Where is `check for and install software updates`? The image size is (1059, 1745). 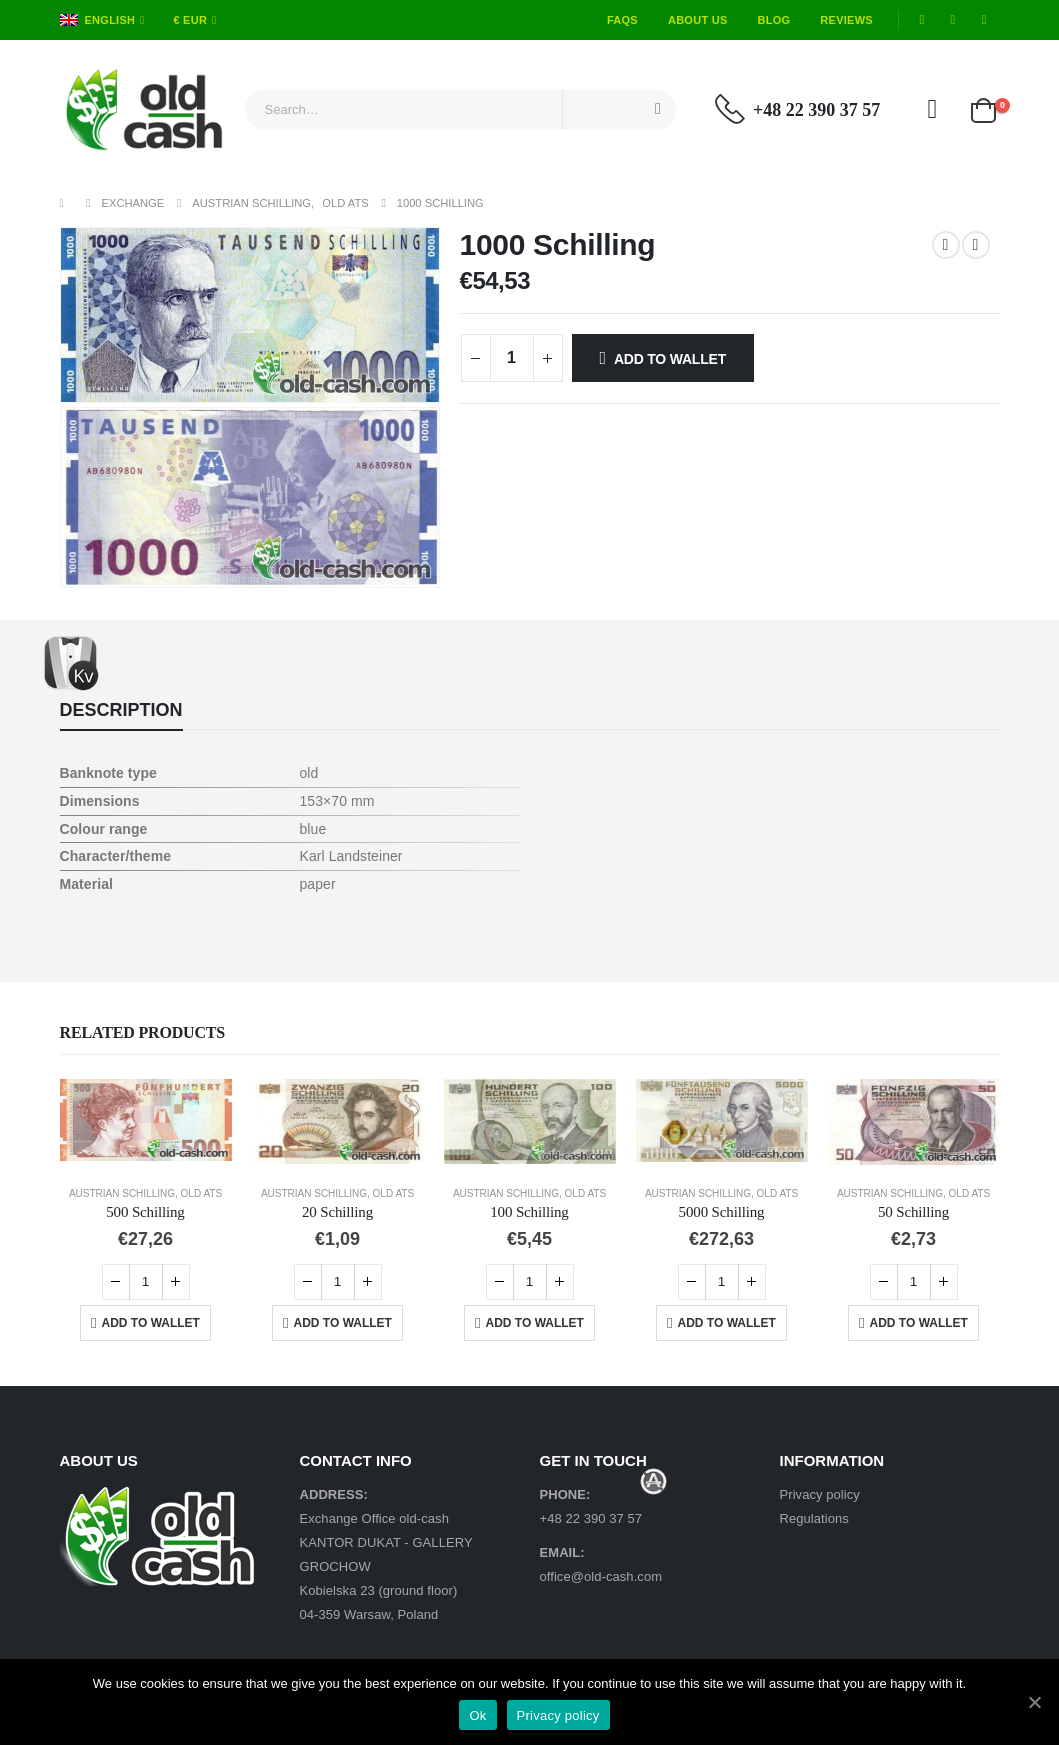
check for and install software updates is located at coordinates (653, 1481).